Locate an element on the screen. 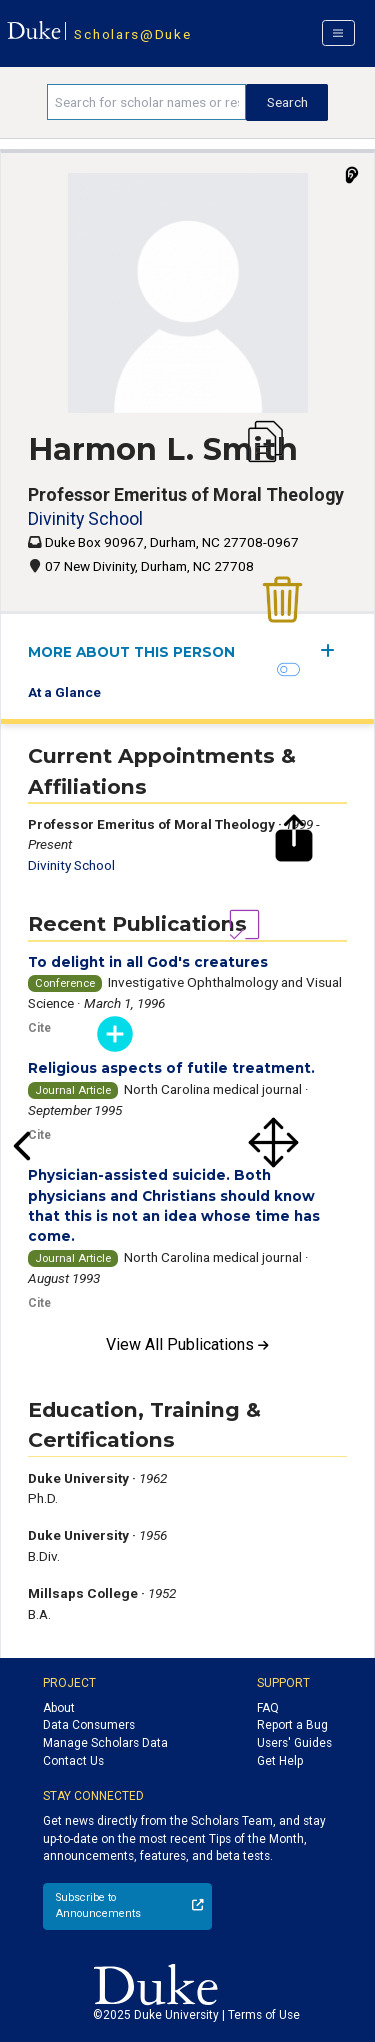 This screenshot has height=2042, width=375. toggle switch in off position is located at coordinates (288, 669).